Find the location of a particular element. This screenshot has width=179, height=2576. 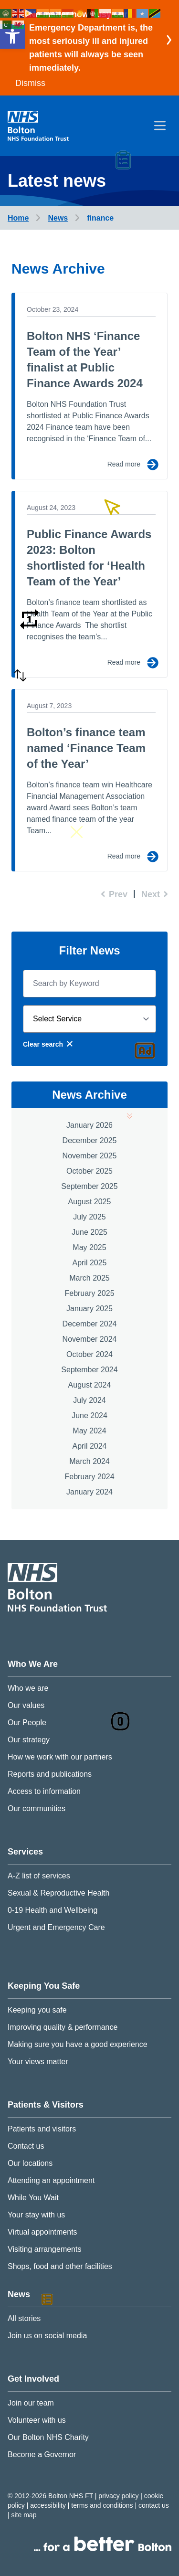

expand all sections below is located at coordinates (129, 1115).